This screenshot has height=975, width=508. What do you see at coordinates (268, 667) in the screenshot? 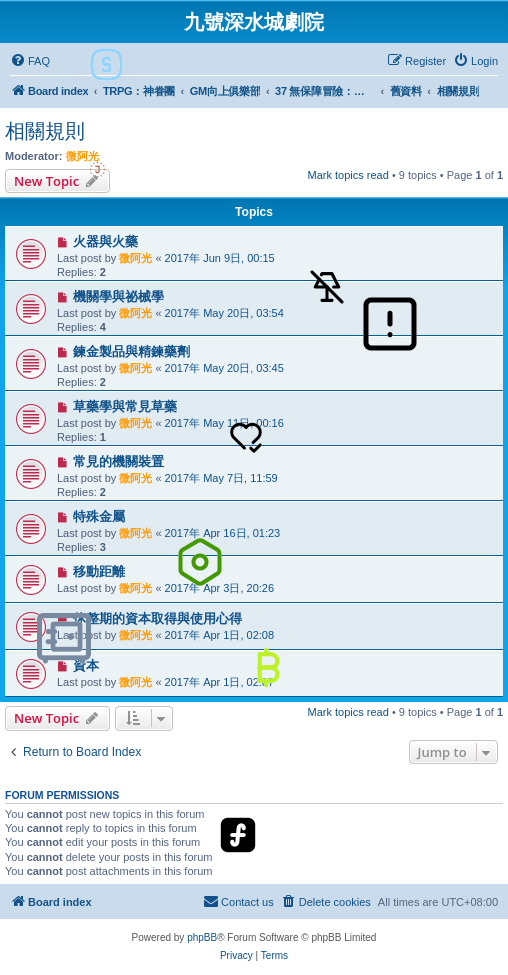
I see `indicates Thai baht currency` at bounding box center [268, 667].